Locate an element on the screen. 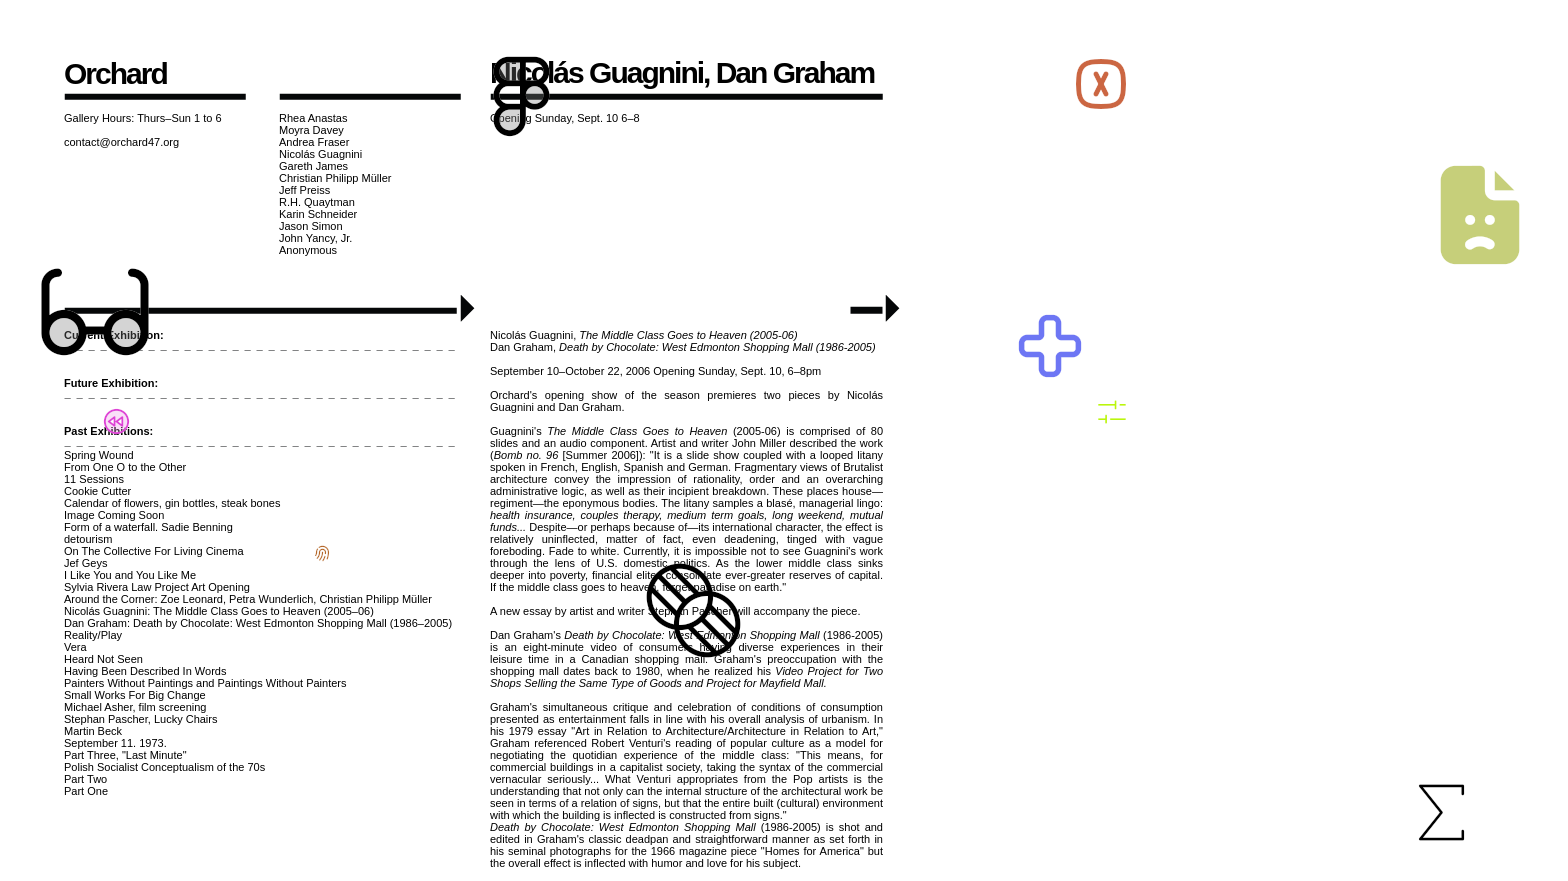 This screenshot has width=1568, height=881. close or dismiss a dialog is located at coordinates (1101, 84).